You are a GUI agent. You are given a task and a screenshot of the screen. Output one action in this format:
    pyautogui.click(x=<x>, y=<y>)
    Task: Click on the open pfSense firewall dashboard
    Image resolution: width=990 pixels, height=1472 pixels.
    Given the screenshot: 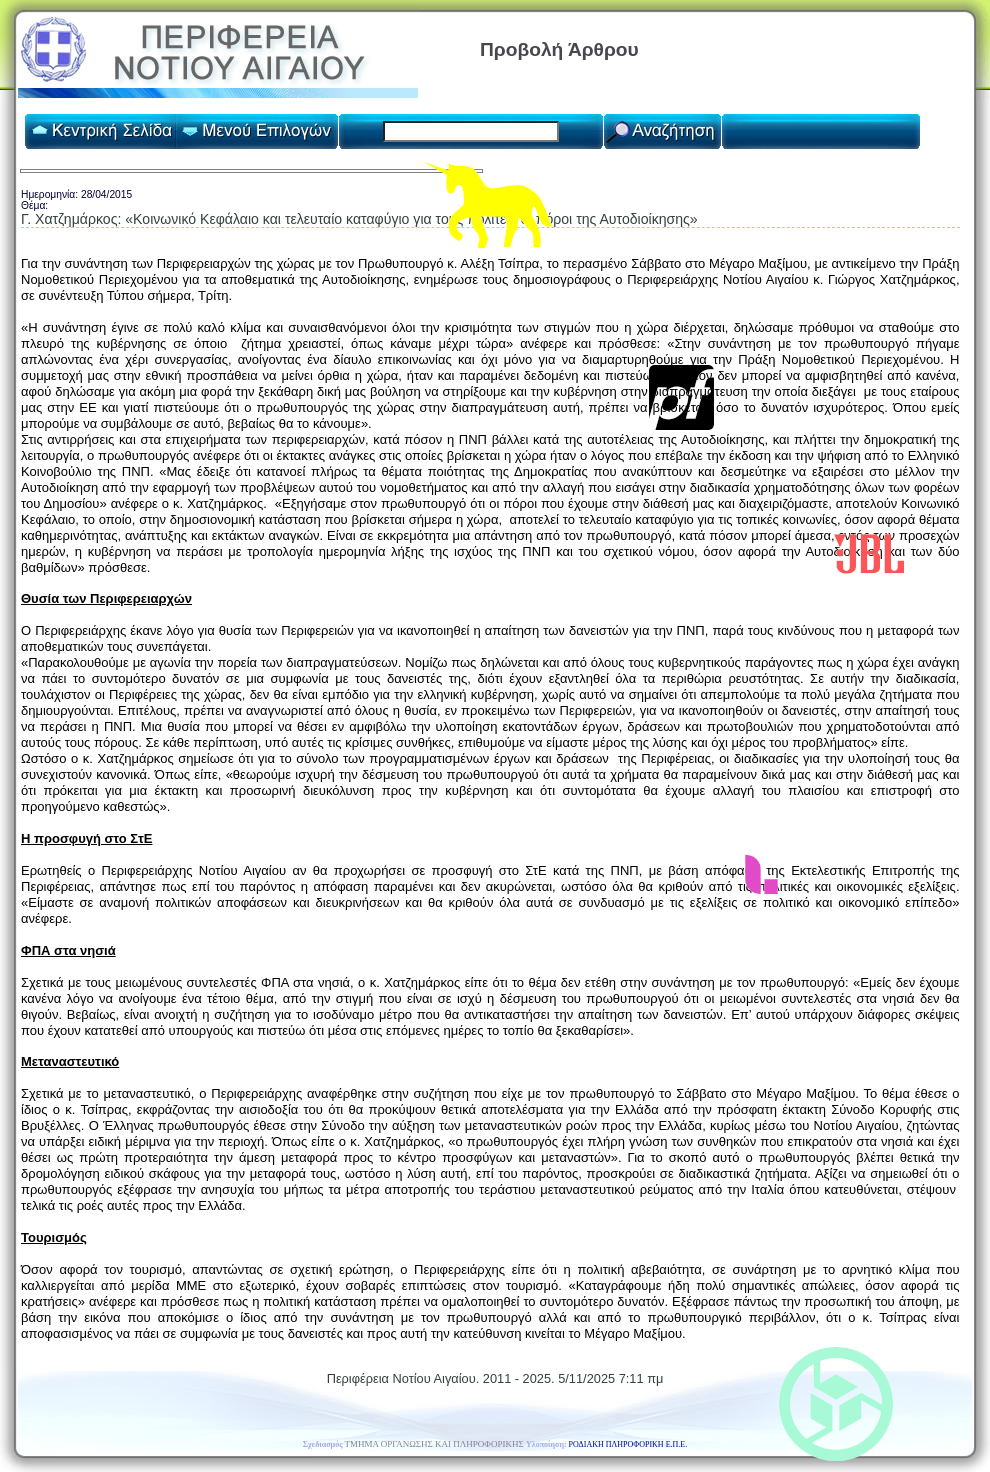 What is the action you would take?
    pyautogui.click(x=681, y=397)
    